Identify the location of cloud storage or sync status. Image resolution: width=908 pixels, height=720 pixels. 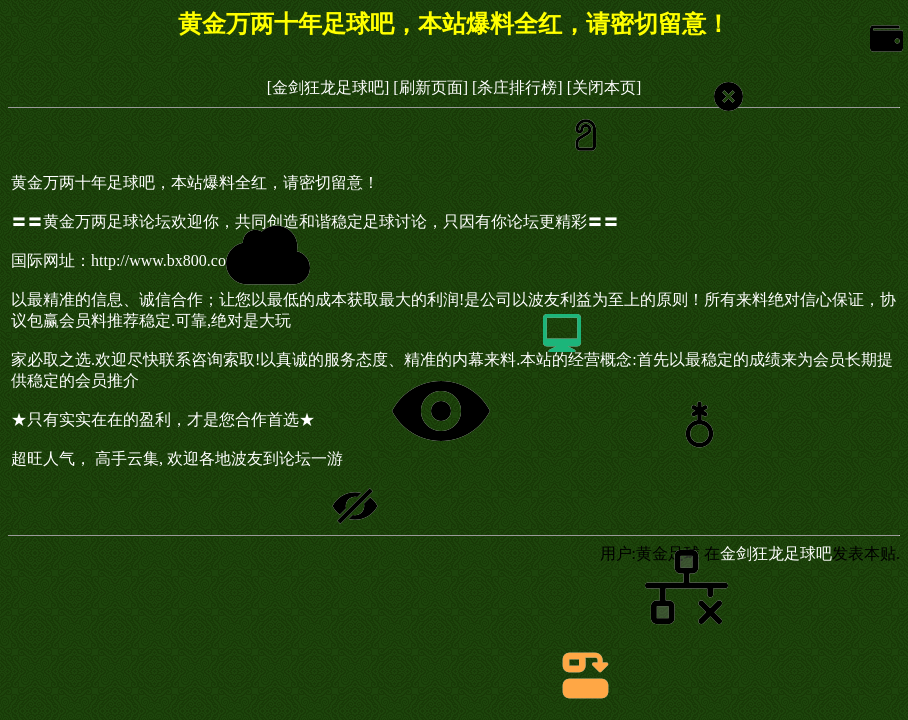
(268, 255).